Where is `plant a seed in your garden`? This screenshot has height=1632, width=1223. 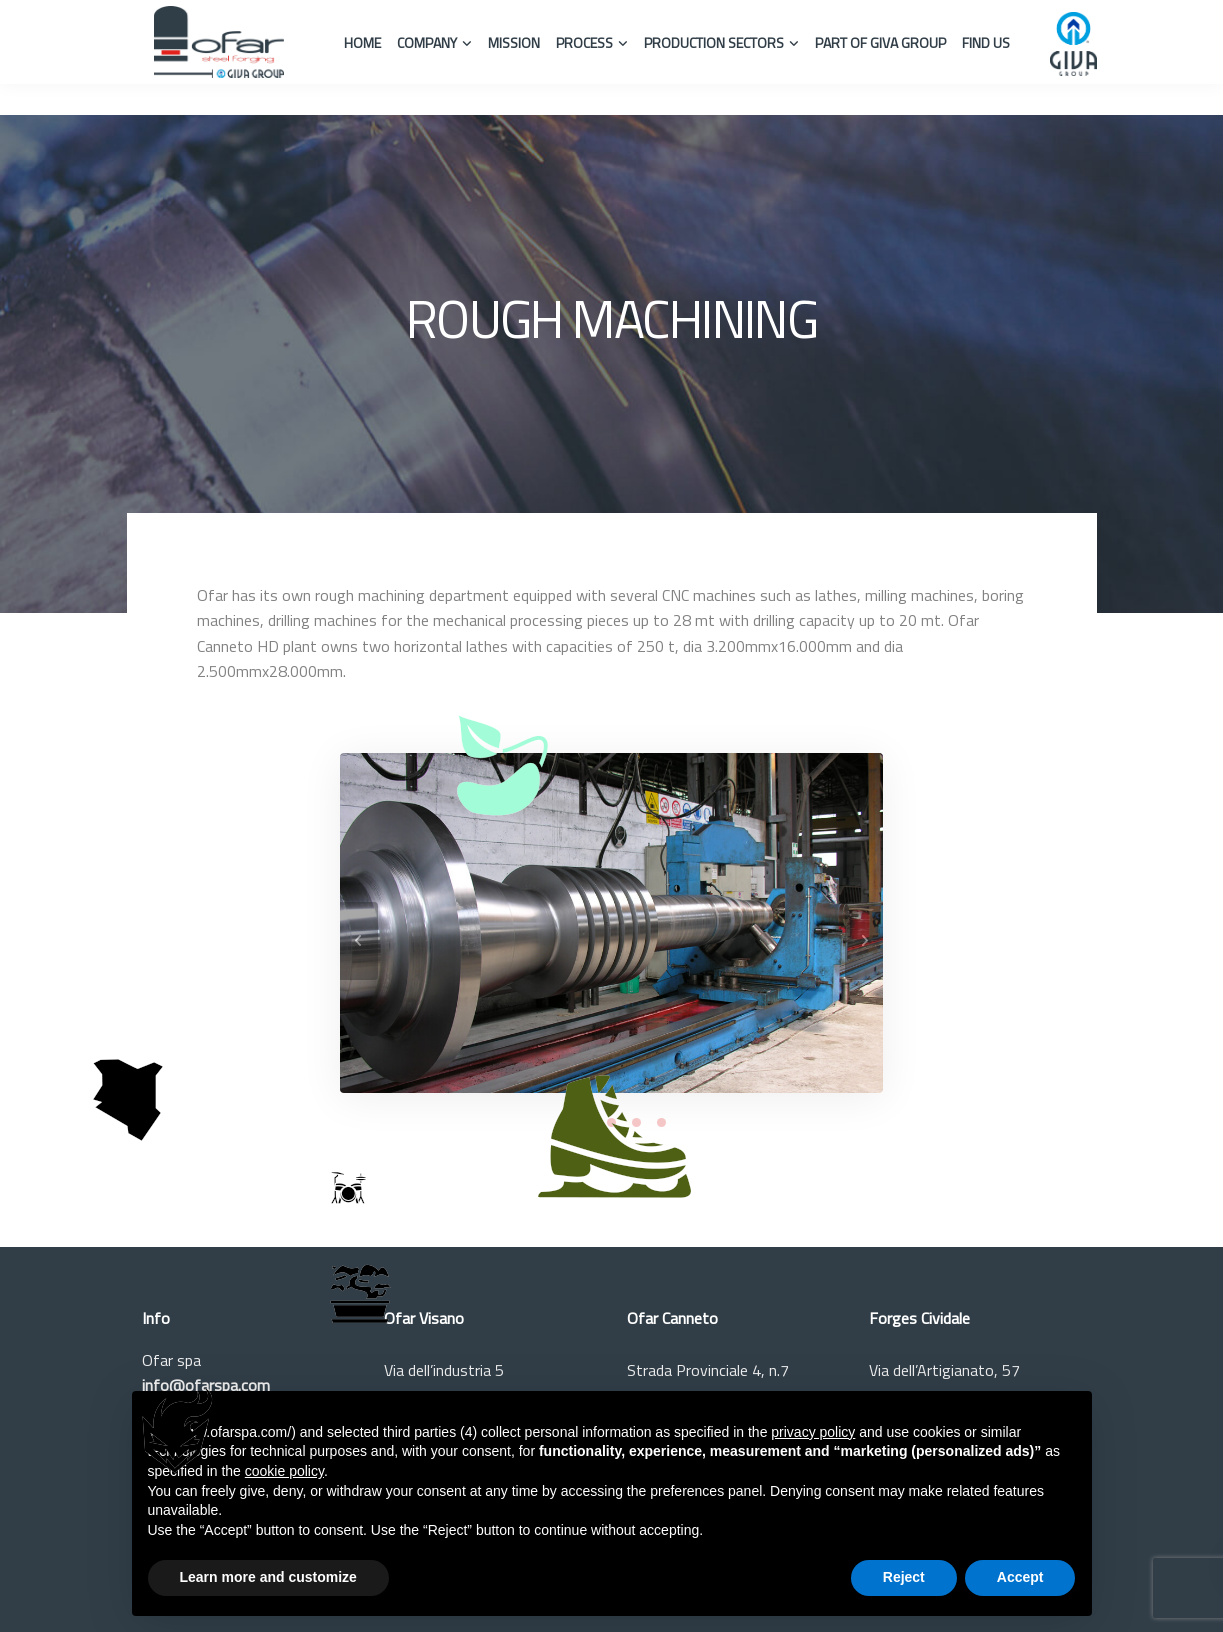
plant a seed in your garden is located at coordinates (502, 765).